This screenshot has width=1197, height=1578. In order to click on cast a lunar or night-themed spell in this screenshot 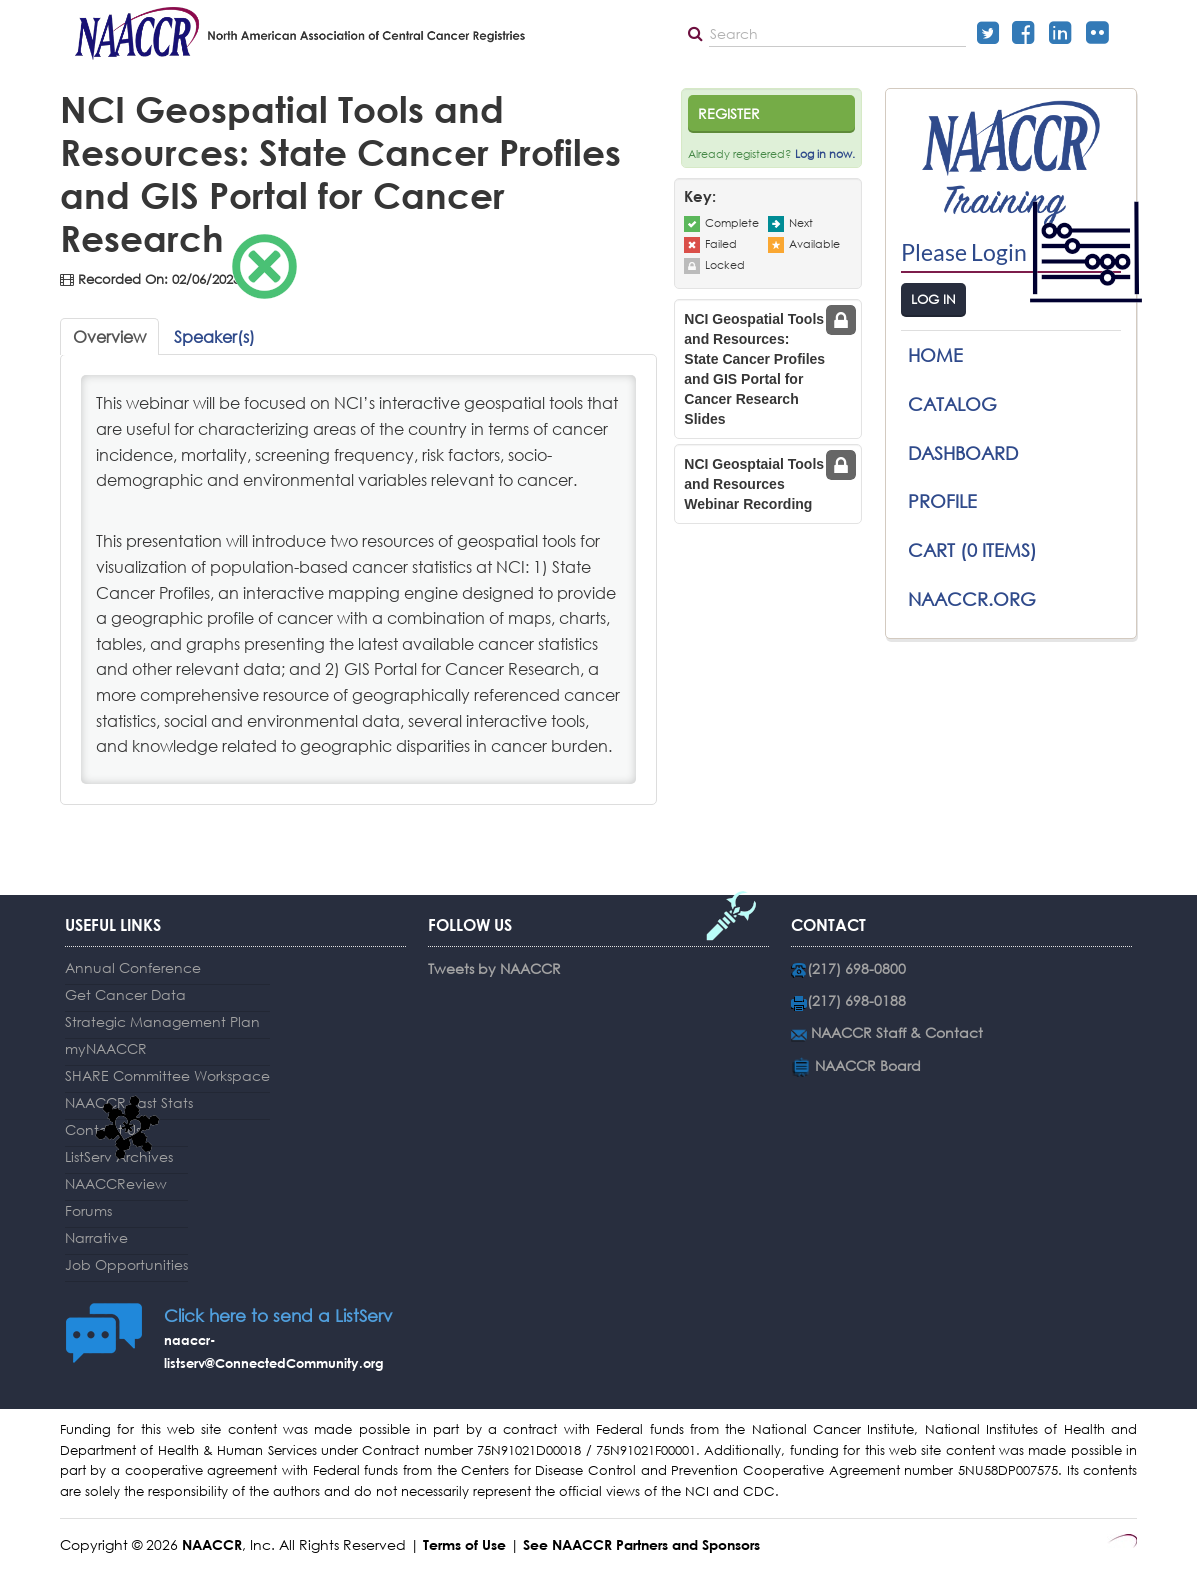, I will do `click(731, 915)`.